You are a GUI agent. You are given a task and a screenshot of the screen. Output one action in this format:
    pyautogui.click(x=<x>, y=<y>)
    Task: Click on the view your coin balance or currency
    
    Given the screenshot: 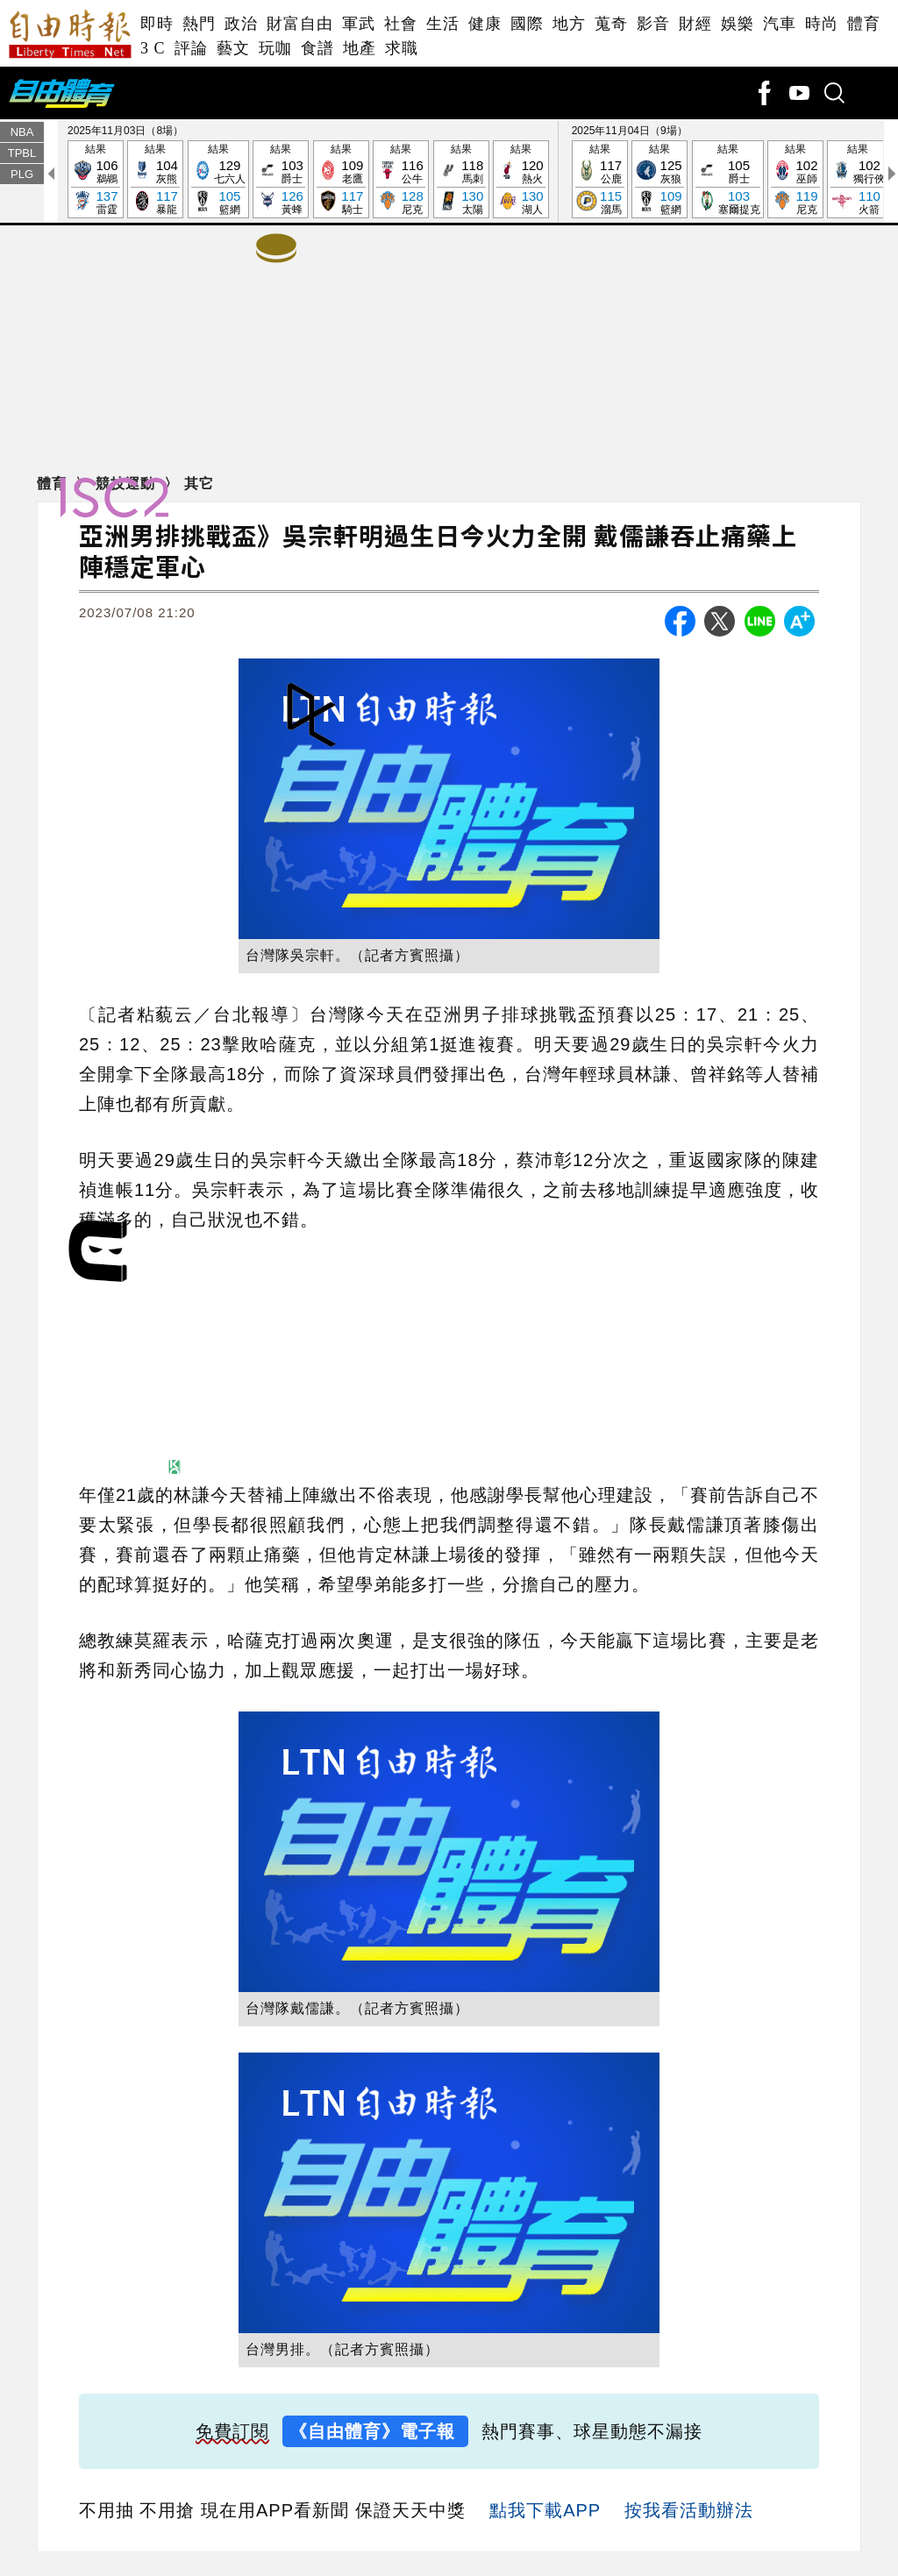 What is the action you would take?
    pyautogui.click(x=276, y=248)
    